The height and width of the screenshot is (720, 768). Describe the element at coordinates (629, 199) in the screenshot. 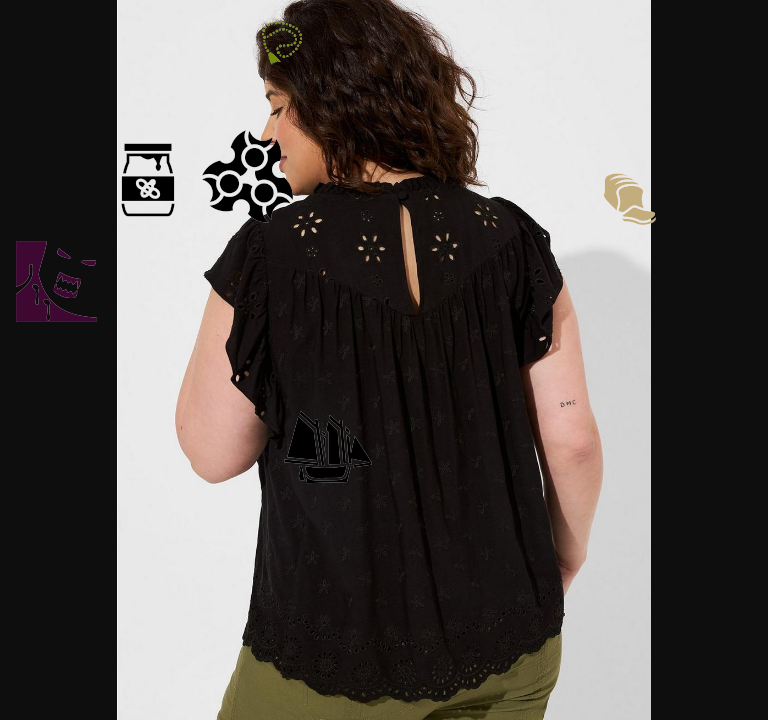

I see `bread or bakery item in a cooking game` at that location.